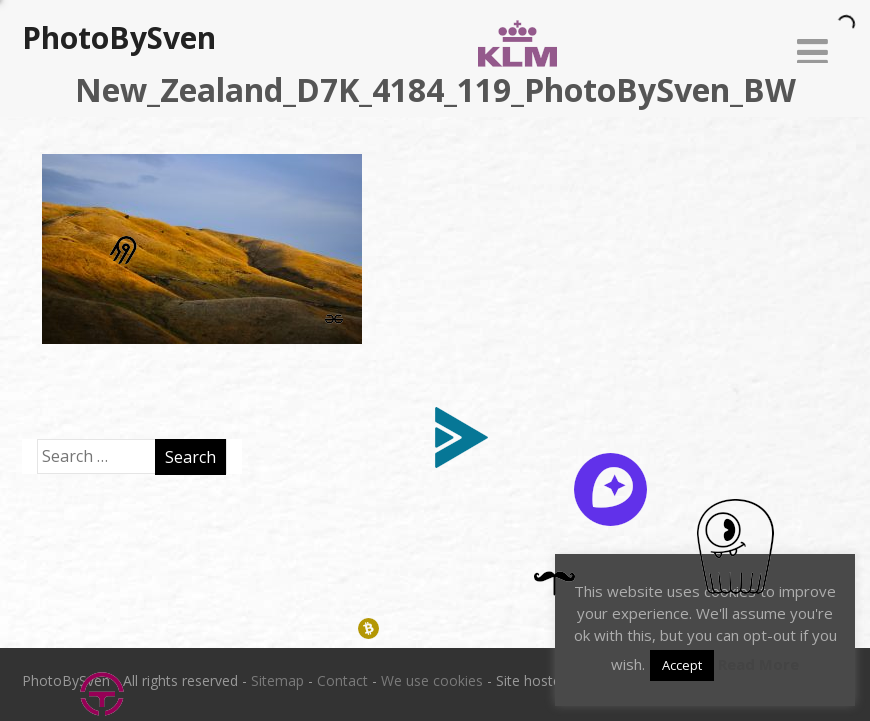 Image resolution: width=870 pixels, height=721 pixels. What do you see at coordinates (610, 489) in the screenshot?
I see `mapbox branding or attribution` at bounding box center [610, 489].